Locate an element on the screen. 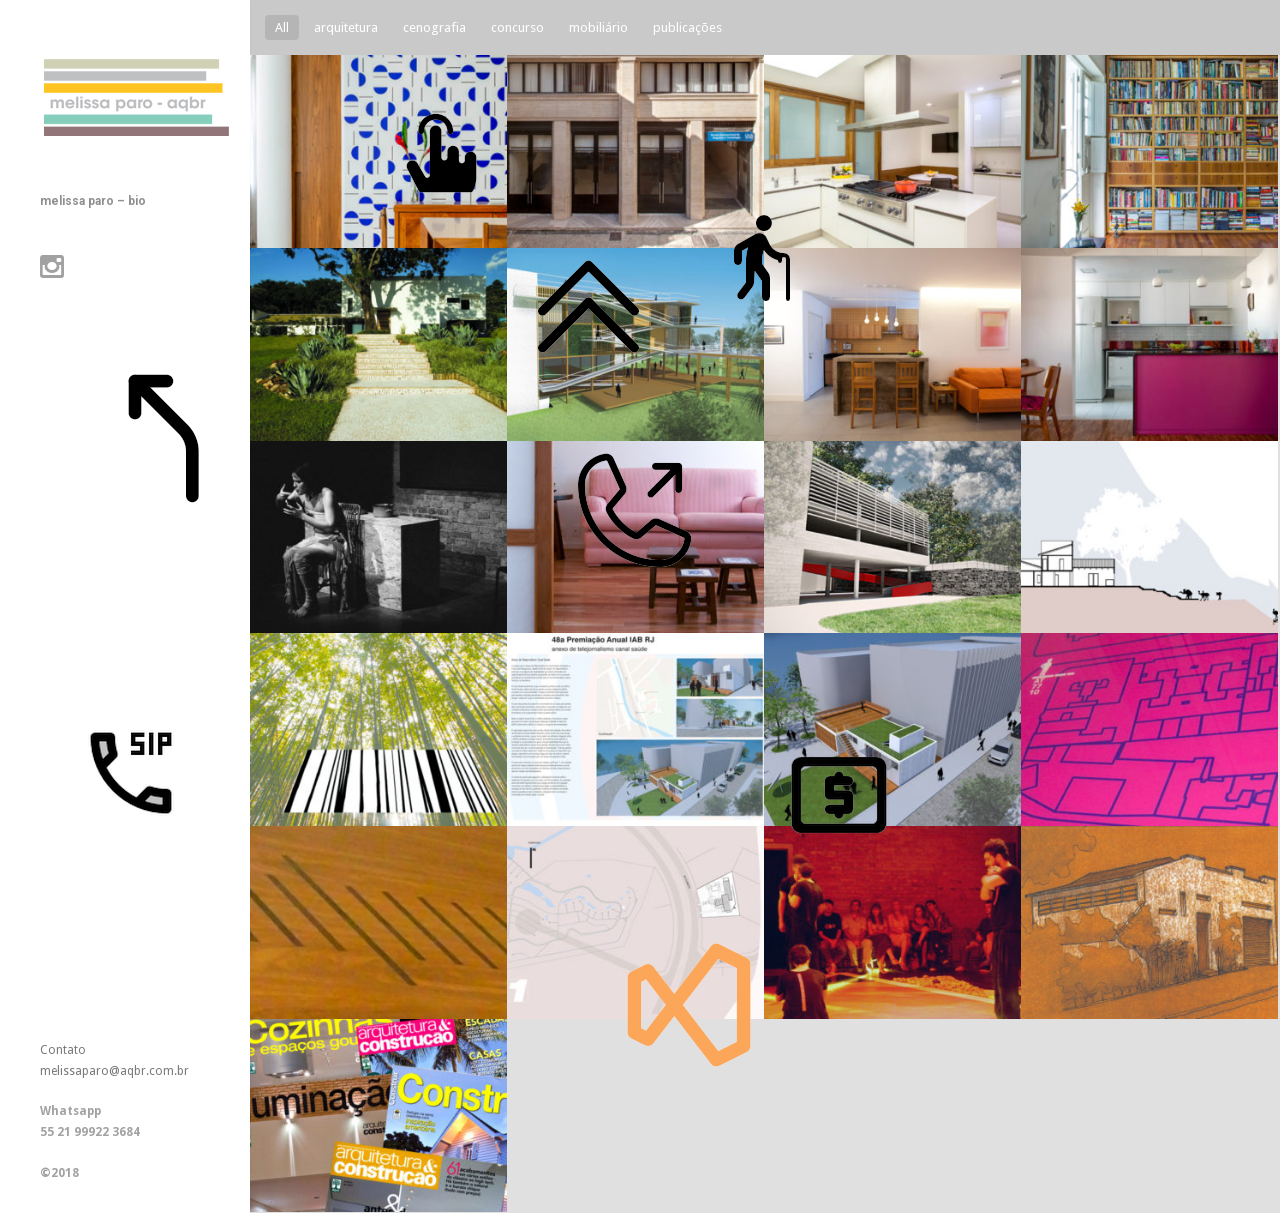 This screenshot has width=1280, height=1213. accessibility options for elderly users is located at coordinates (758, 257).